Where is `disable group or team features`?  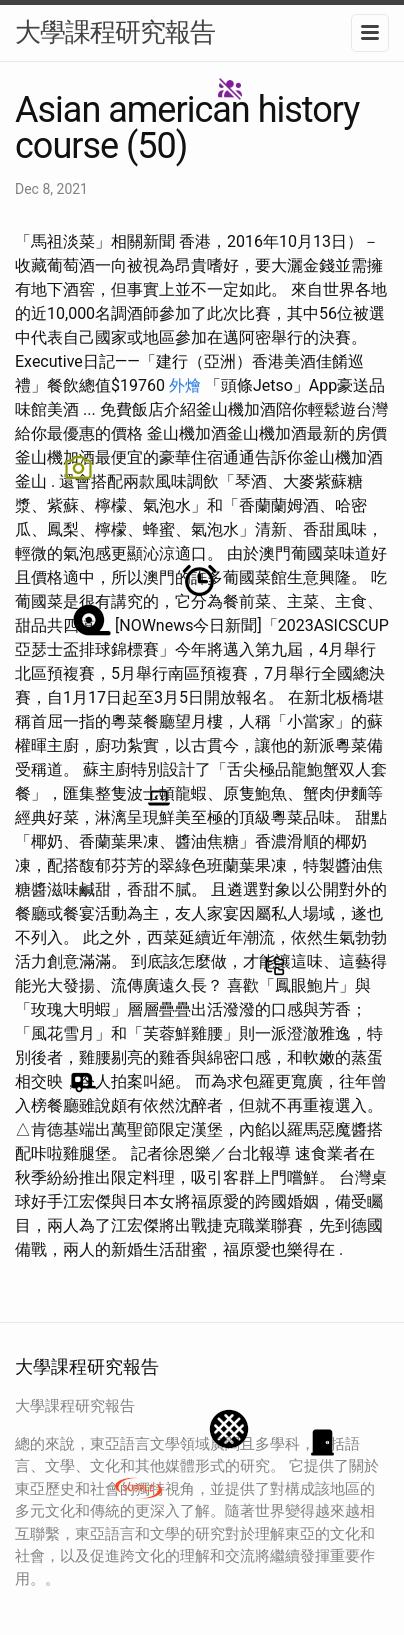
disable group or team features is located at coordinates (230, 89).